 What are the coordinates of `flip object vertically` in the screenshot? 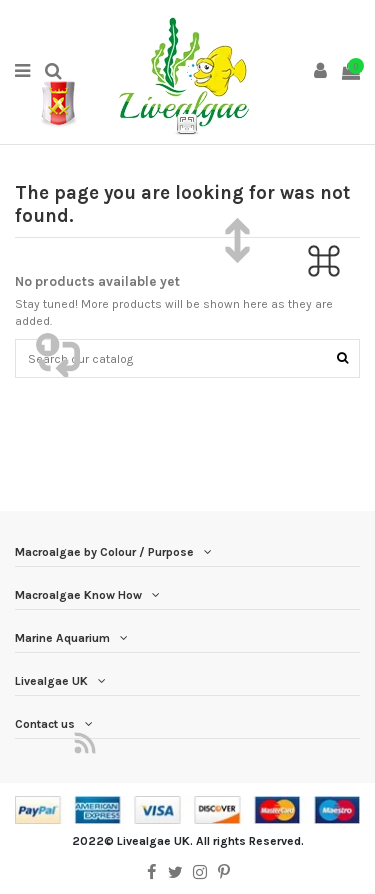 It's located at (237, 240).